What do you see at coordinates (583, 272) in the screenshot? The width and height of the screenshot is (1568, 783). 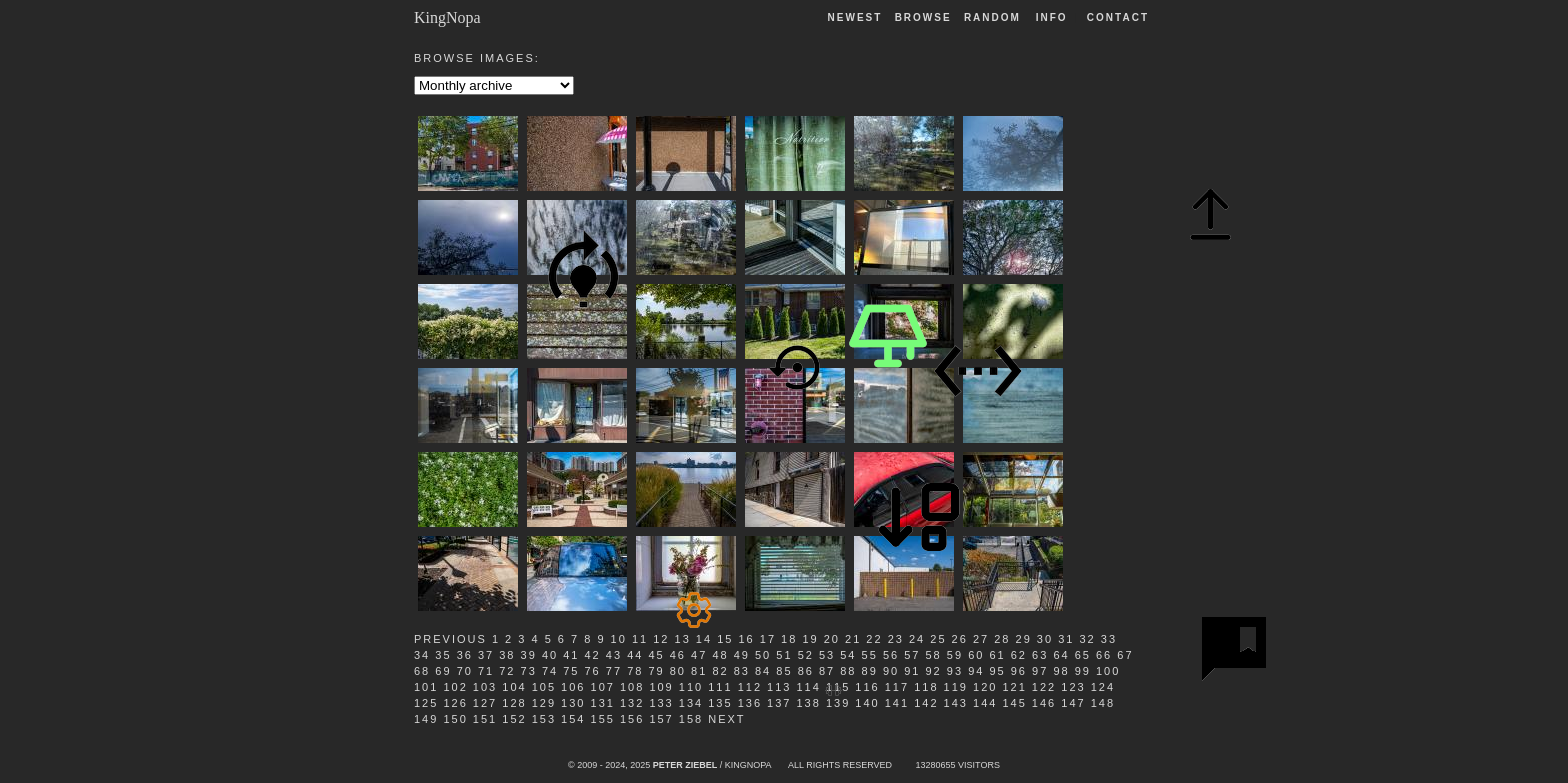 I see `indicates model training in progress` at bounding box center [583, 272].